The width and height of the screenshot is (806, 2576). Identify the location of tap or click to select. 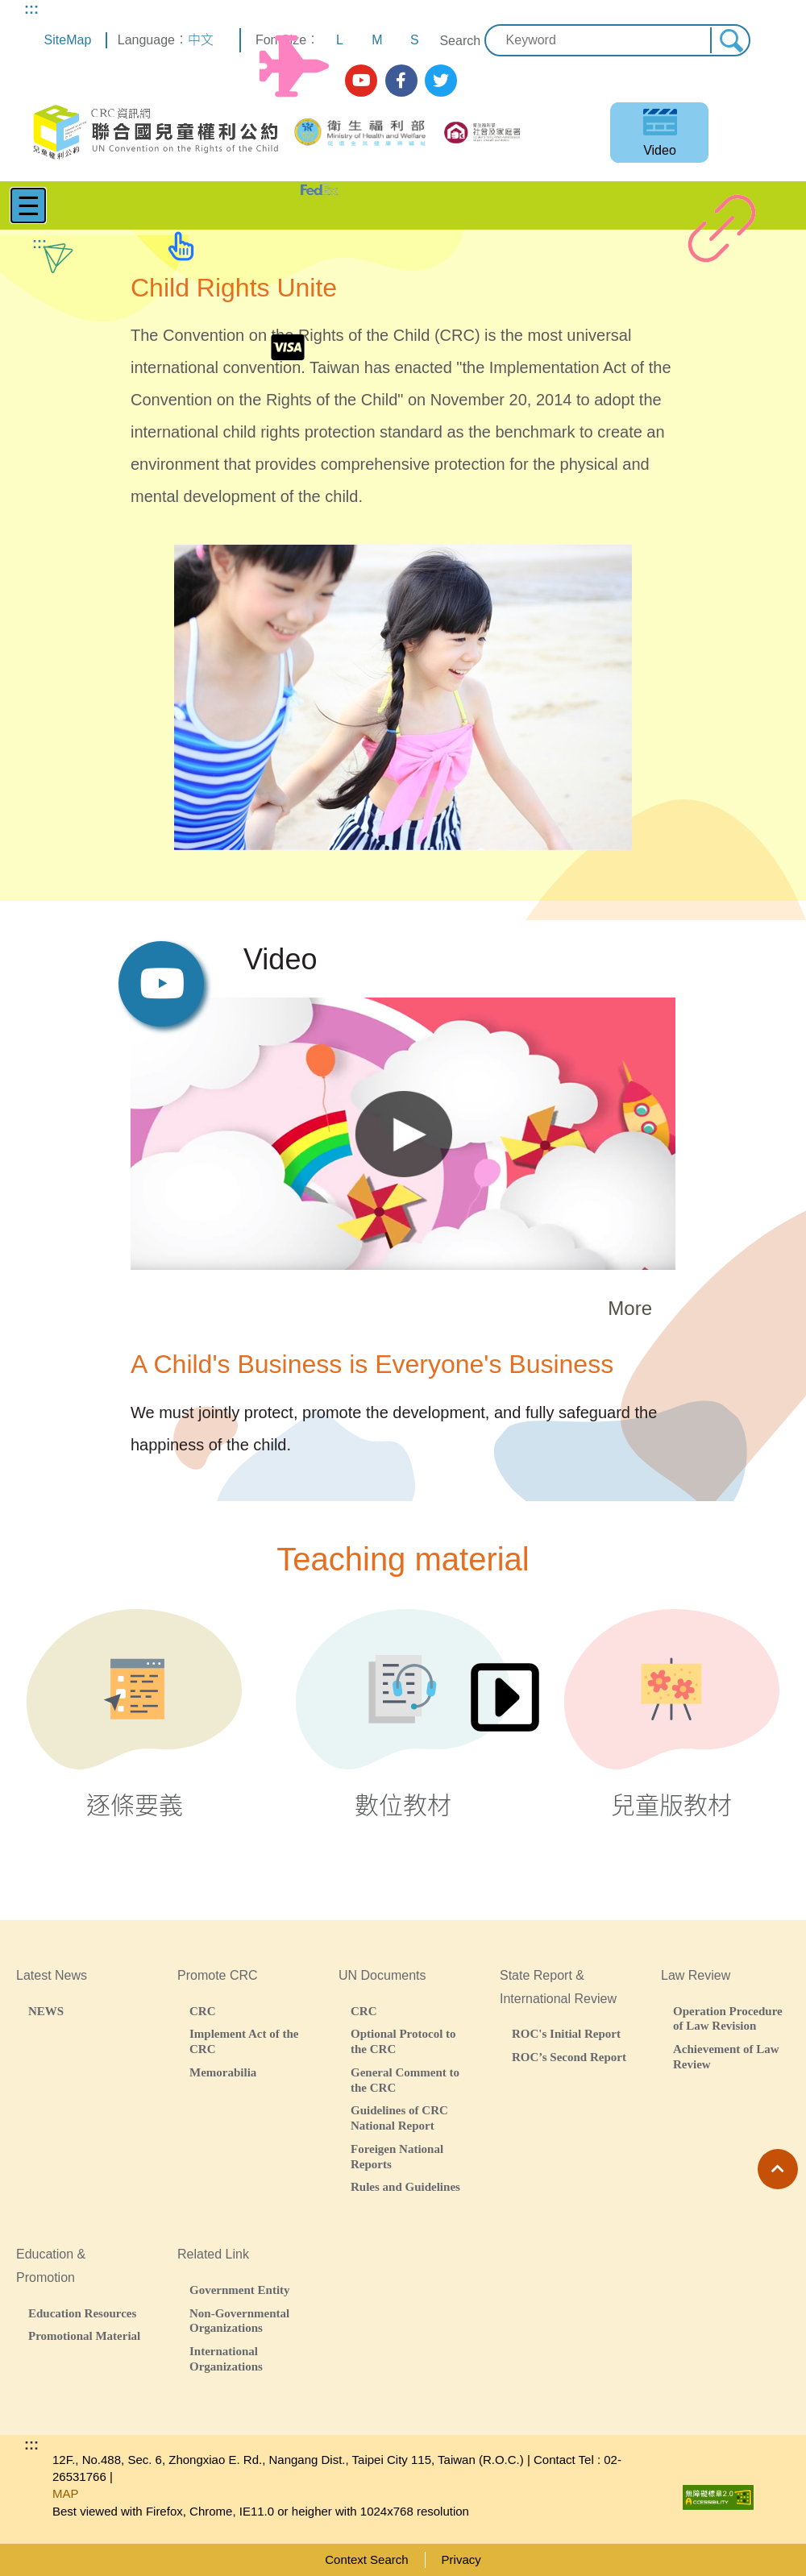
(181, 246).